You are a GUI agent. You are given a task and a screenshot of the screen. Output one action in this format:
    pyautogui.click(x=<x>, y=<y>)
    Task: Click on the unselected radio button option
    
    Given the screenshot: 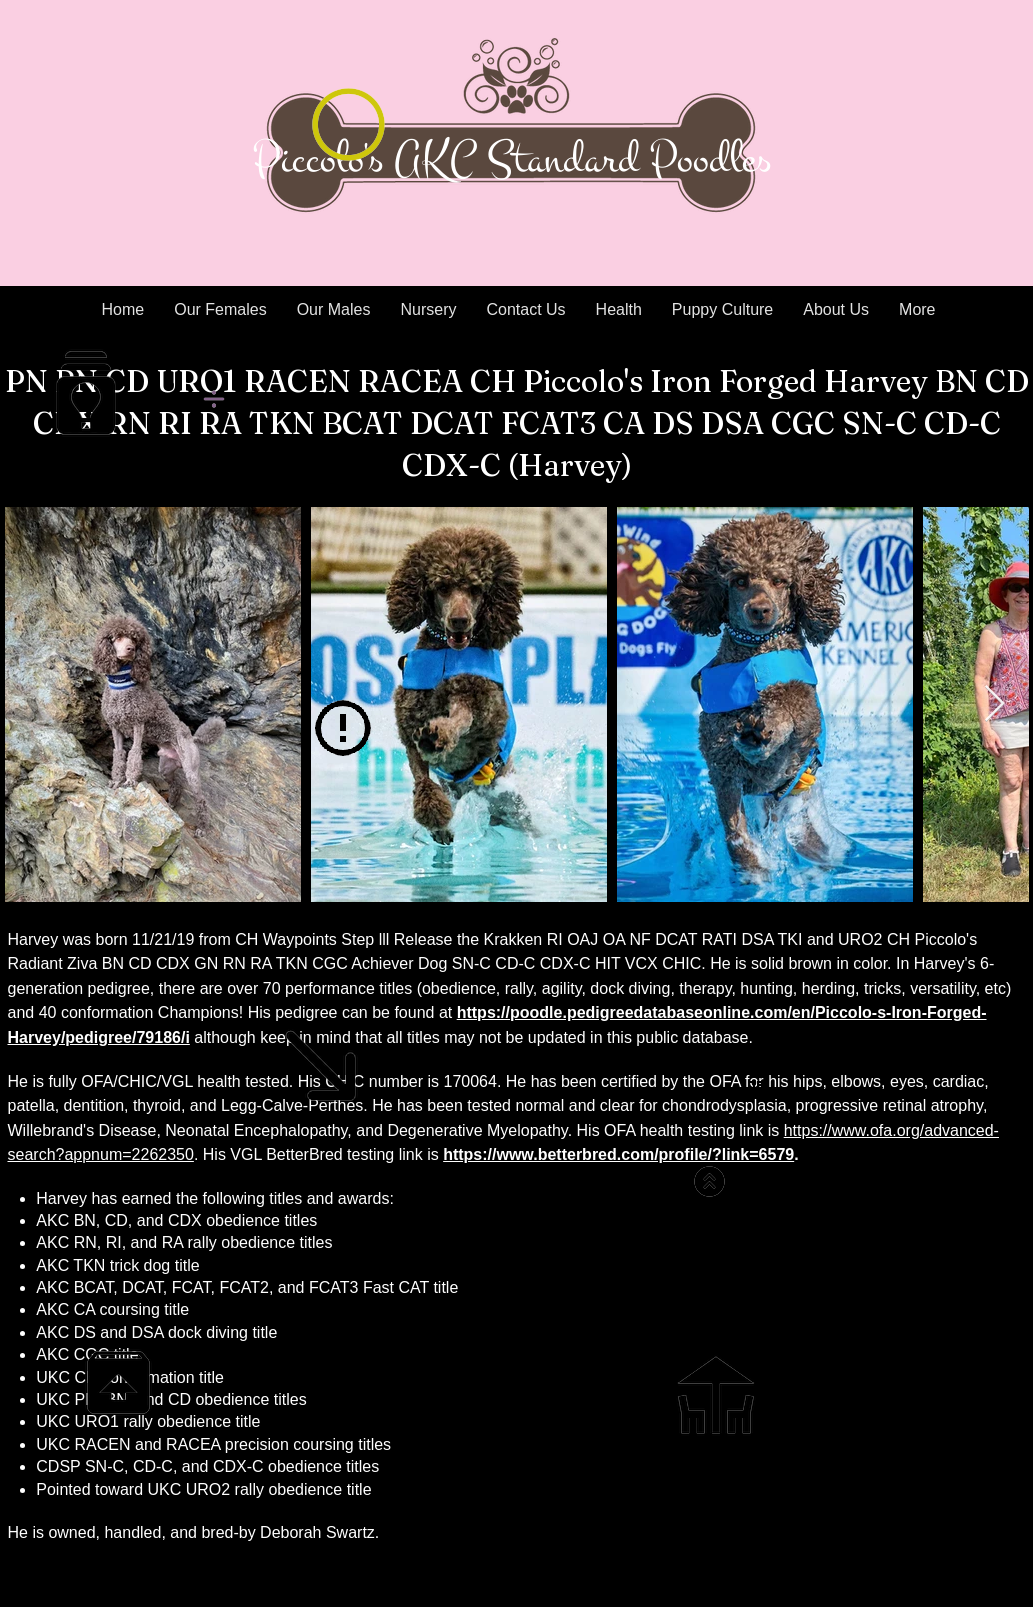 What is the action you would take?
    pyautogui.click(x=348, y=124)
    